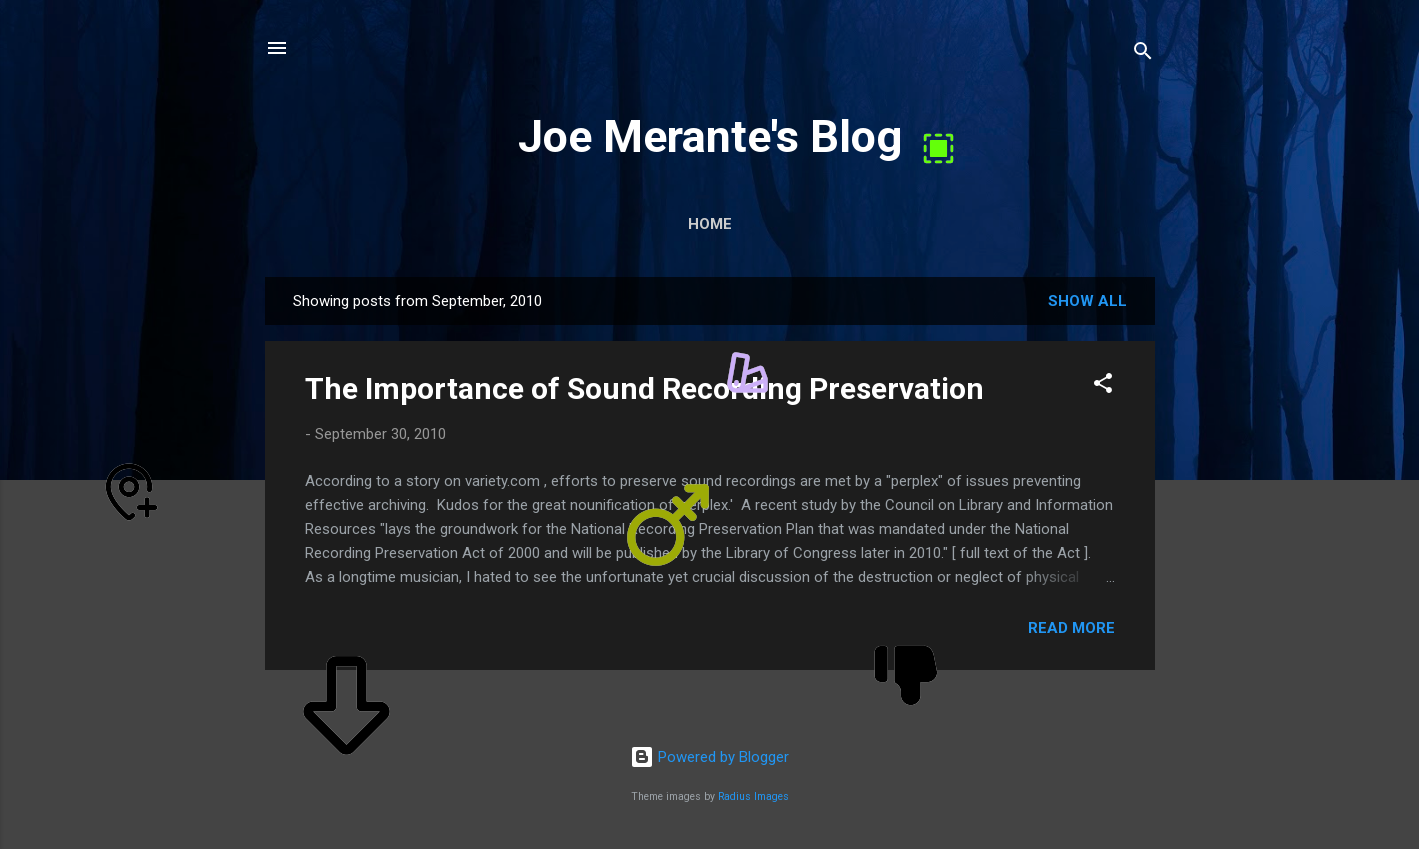 The height and width of the screenshot is (849, 1419). What do you see at coordinates (668, 525) in the screenshot?
I see `indicates male gender or sex option` at bounding box center [668, 525].